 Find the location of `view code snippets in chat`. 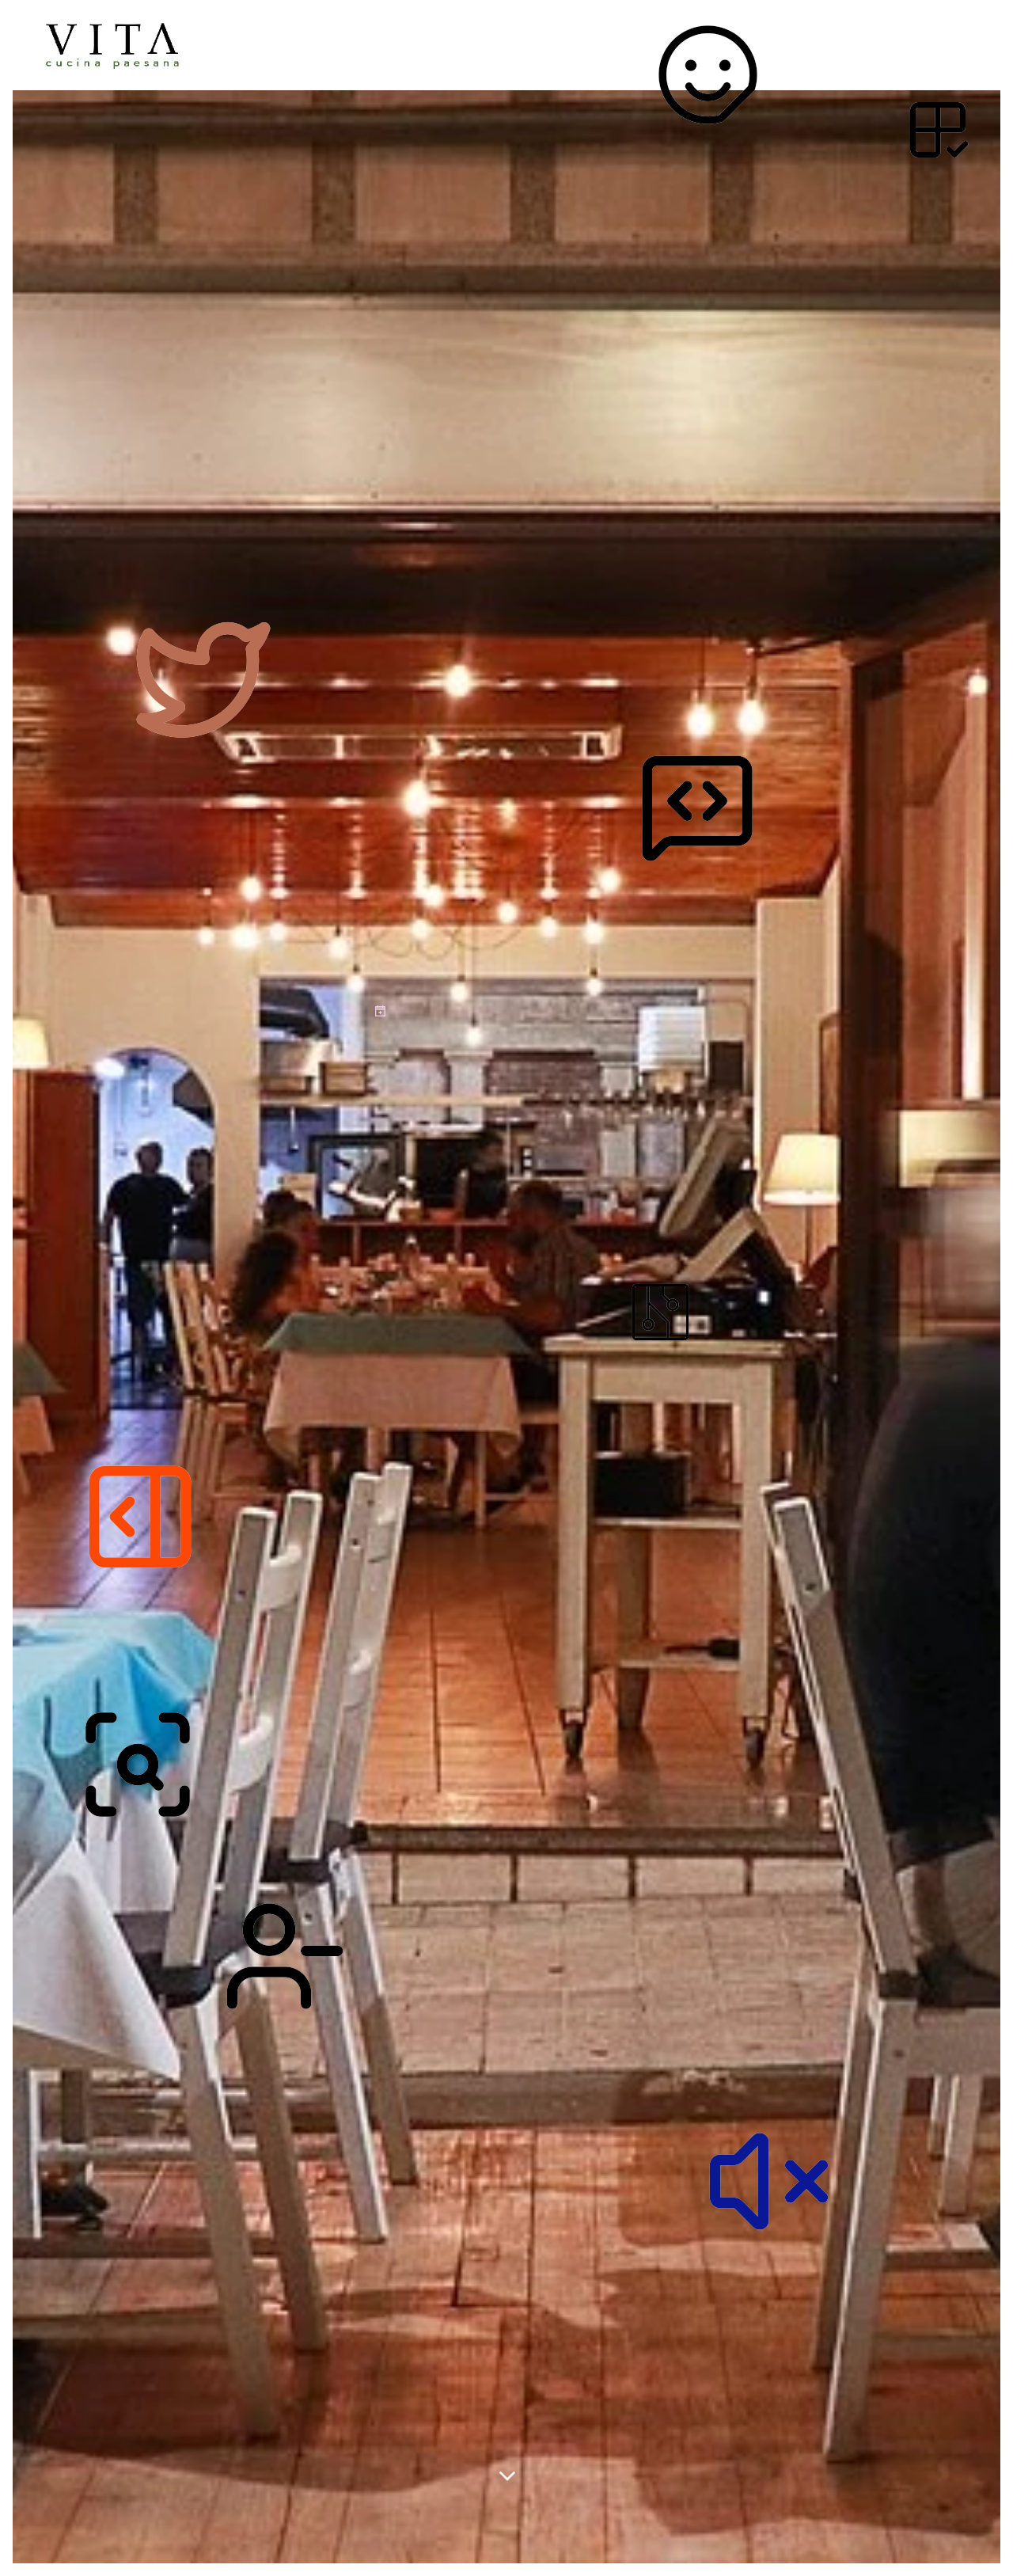

view code snippets in chat is located at coordinates (697, 806).